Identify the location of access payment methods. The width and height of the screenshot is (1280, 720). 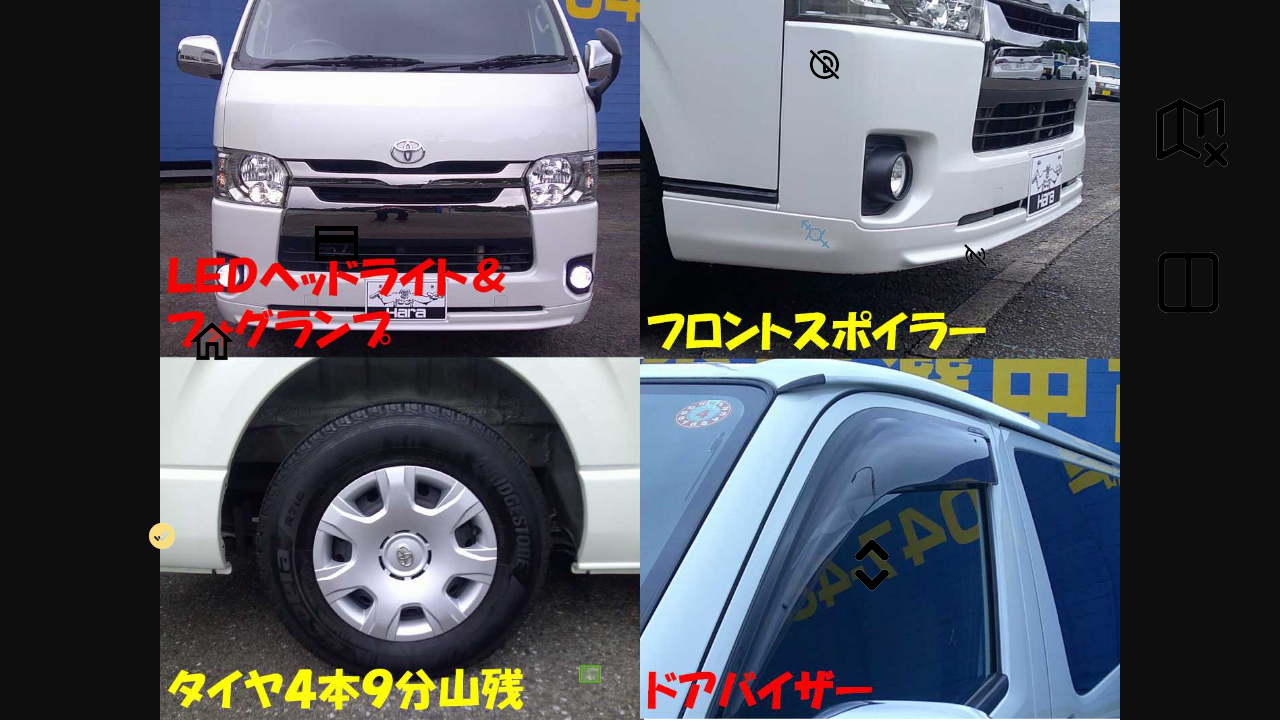
(336, 243).